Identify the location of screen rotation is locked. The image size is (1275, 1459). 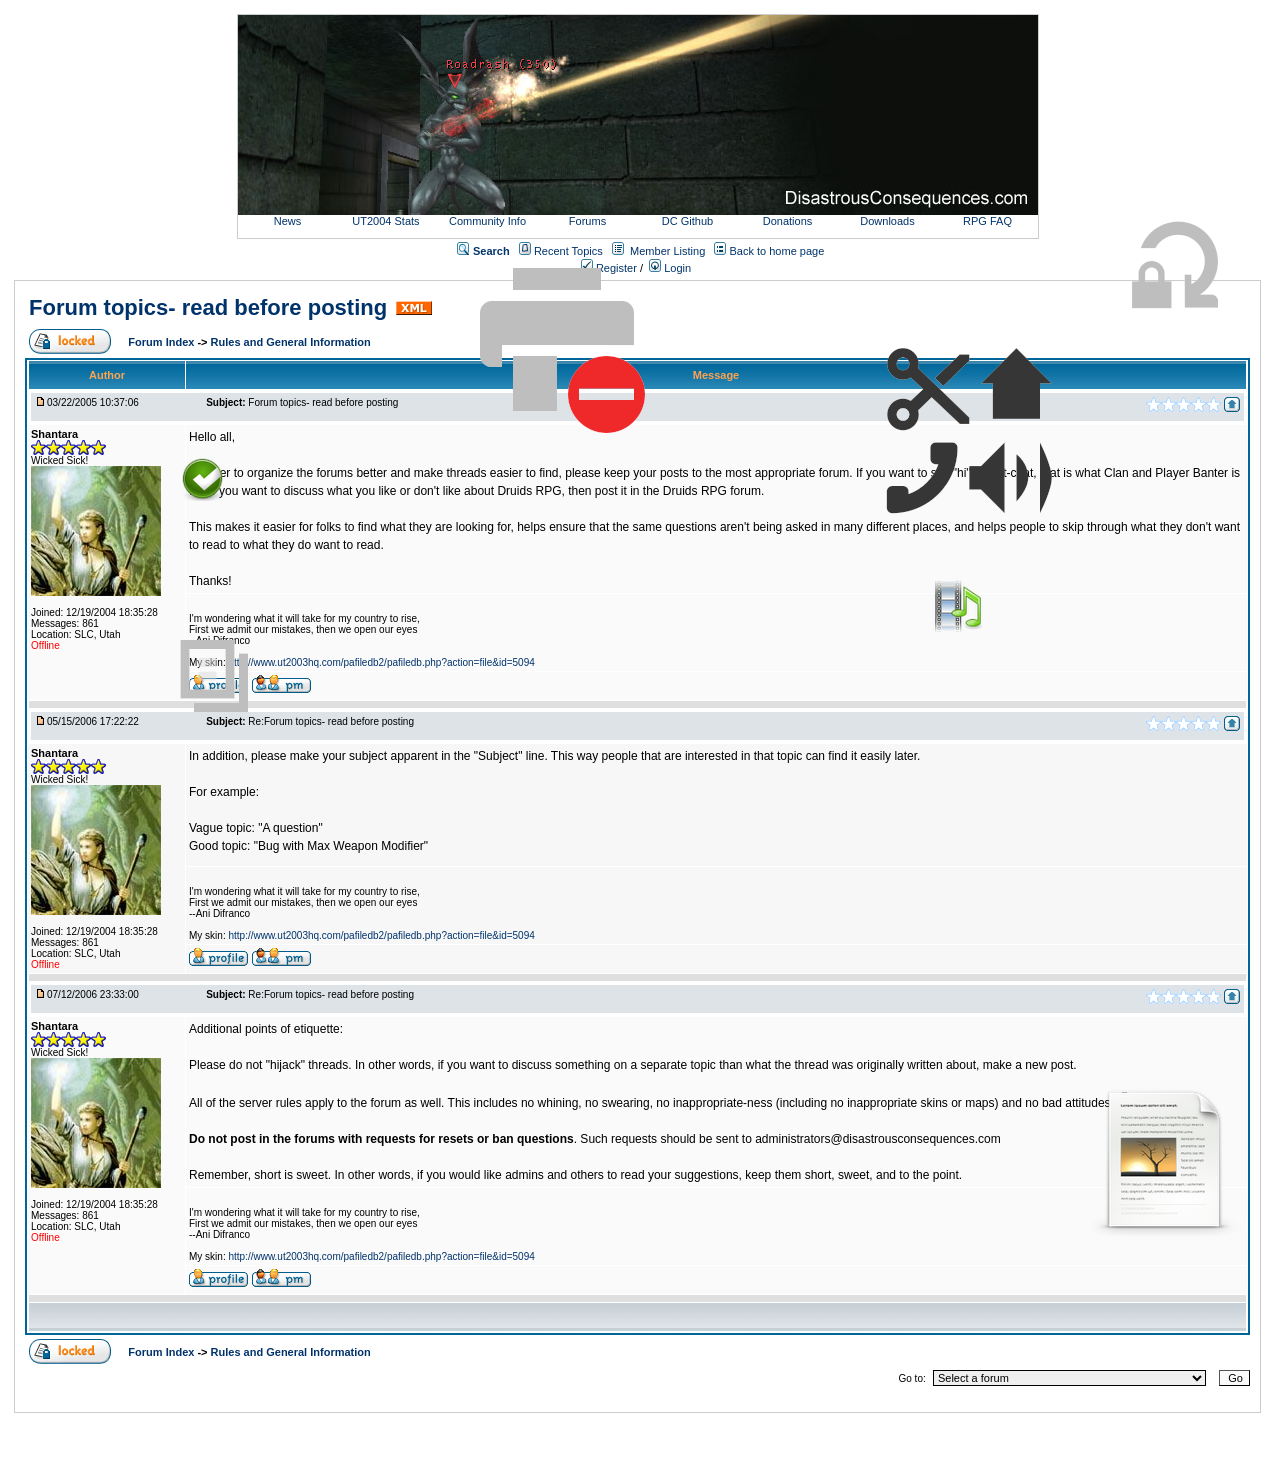
(1178, 268).